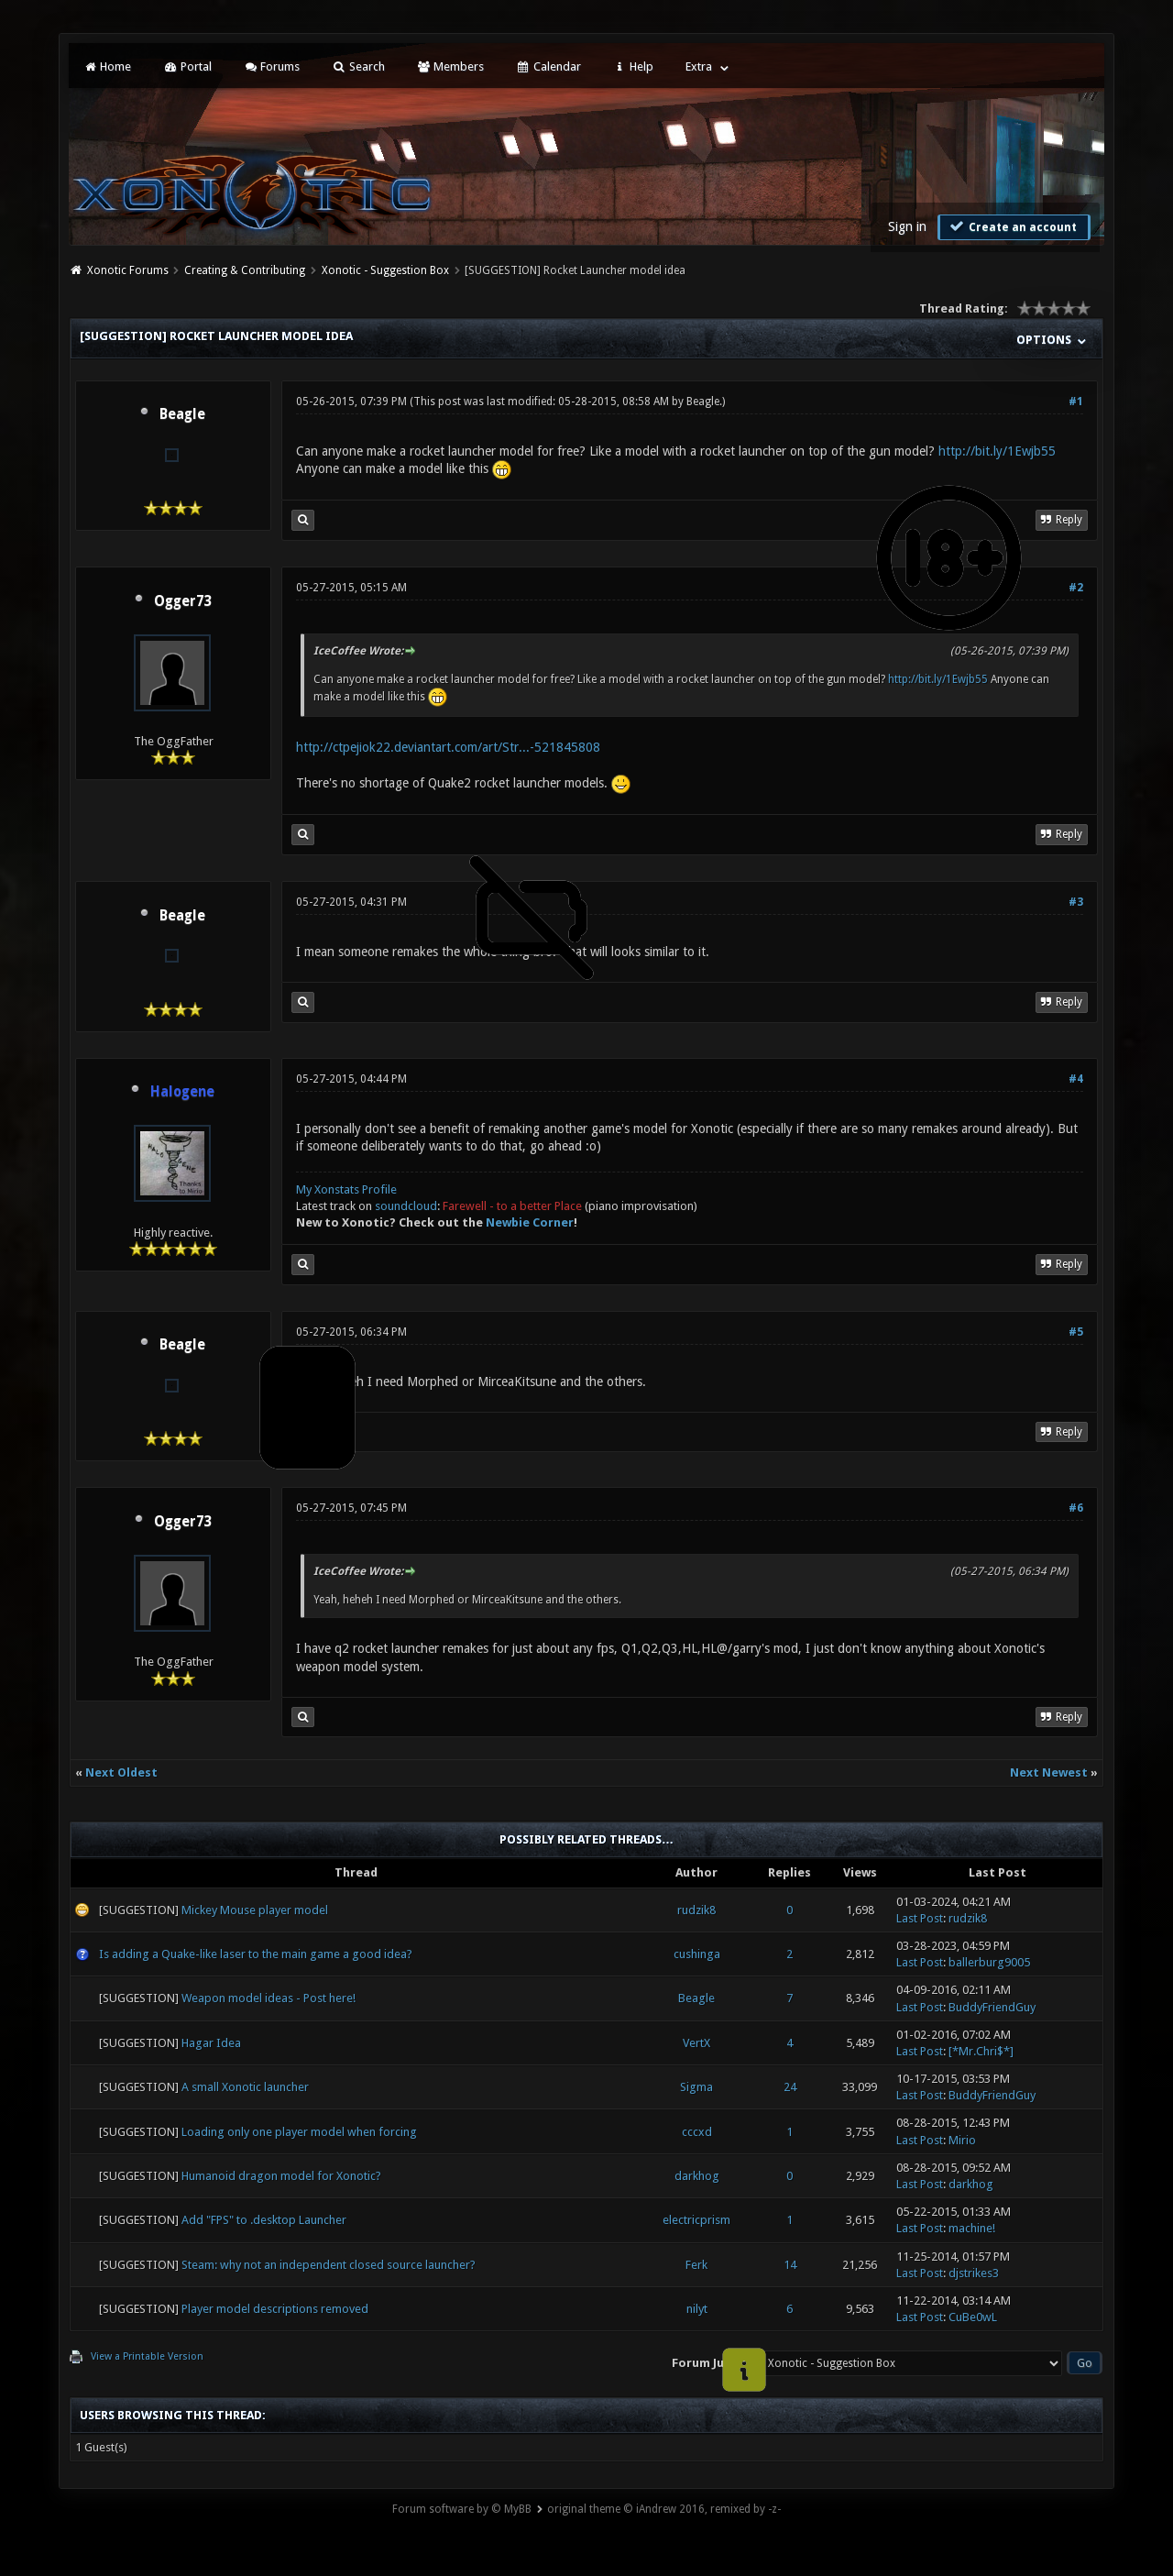  What do you see at coordinates (744, 2370) in the screenshot?
I see `view more information or details` at bounding box center [744, 2370].